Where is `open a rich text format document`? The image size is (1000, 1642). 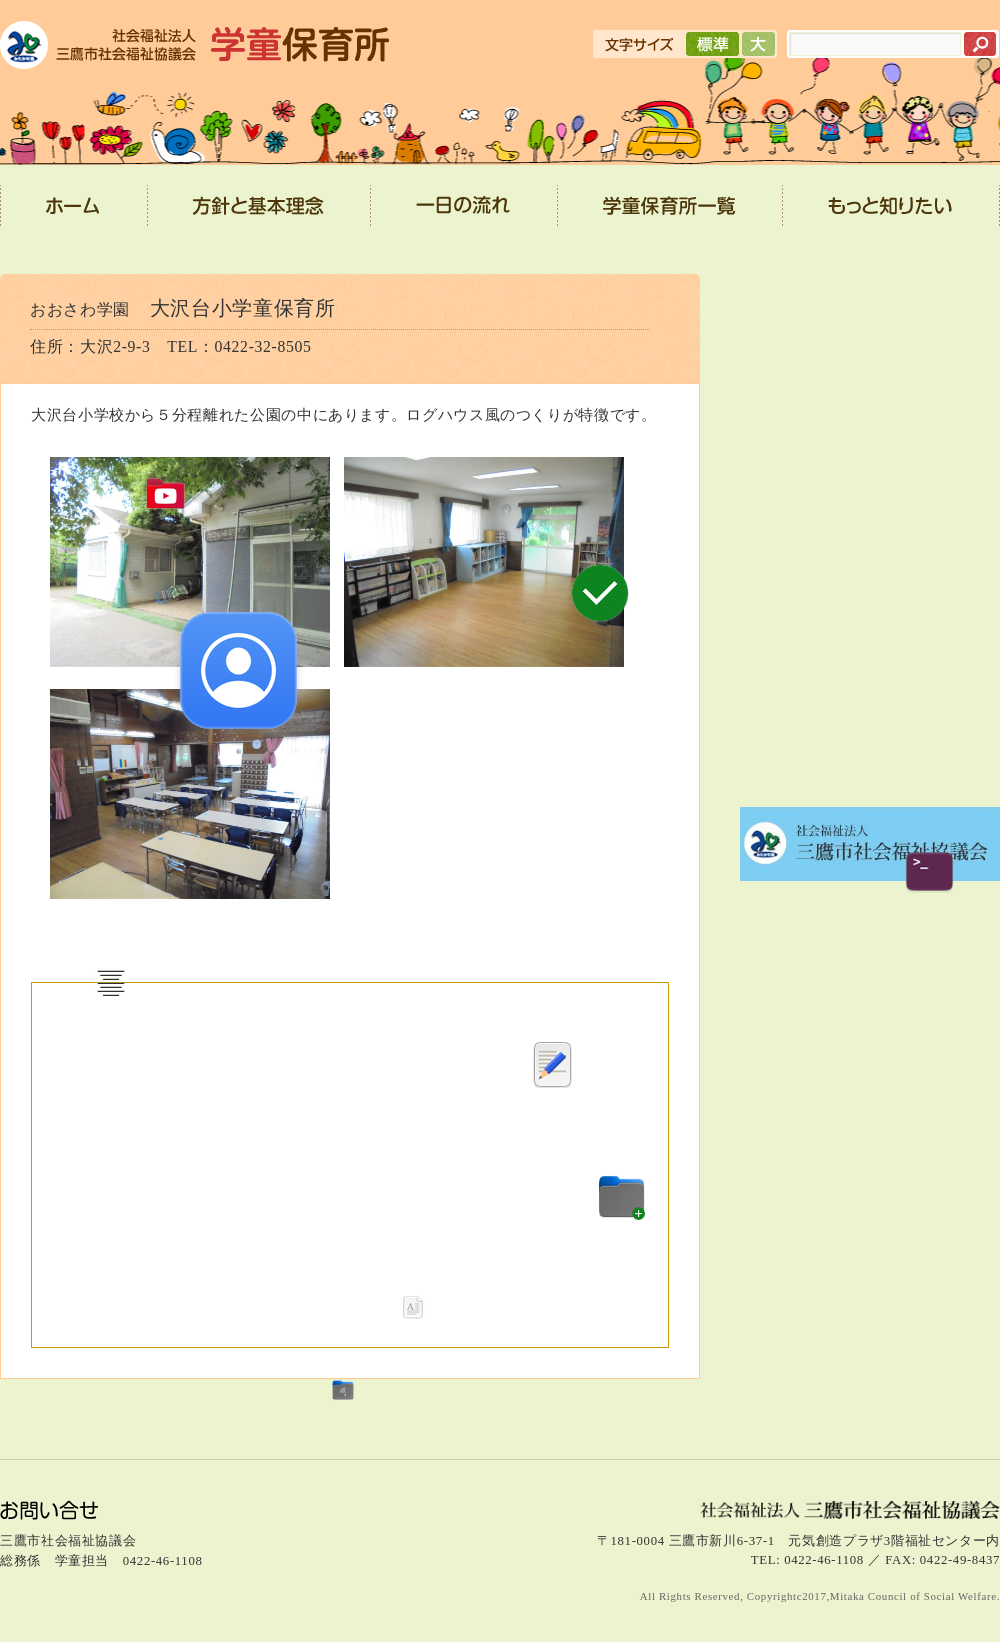 open a rich text format document is located at coordinates (413, 1307).